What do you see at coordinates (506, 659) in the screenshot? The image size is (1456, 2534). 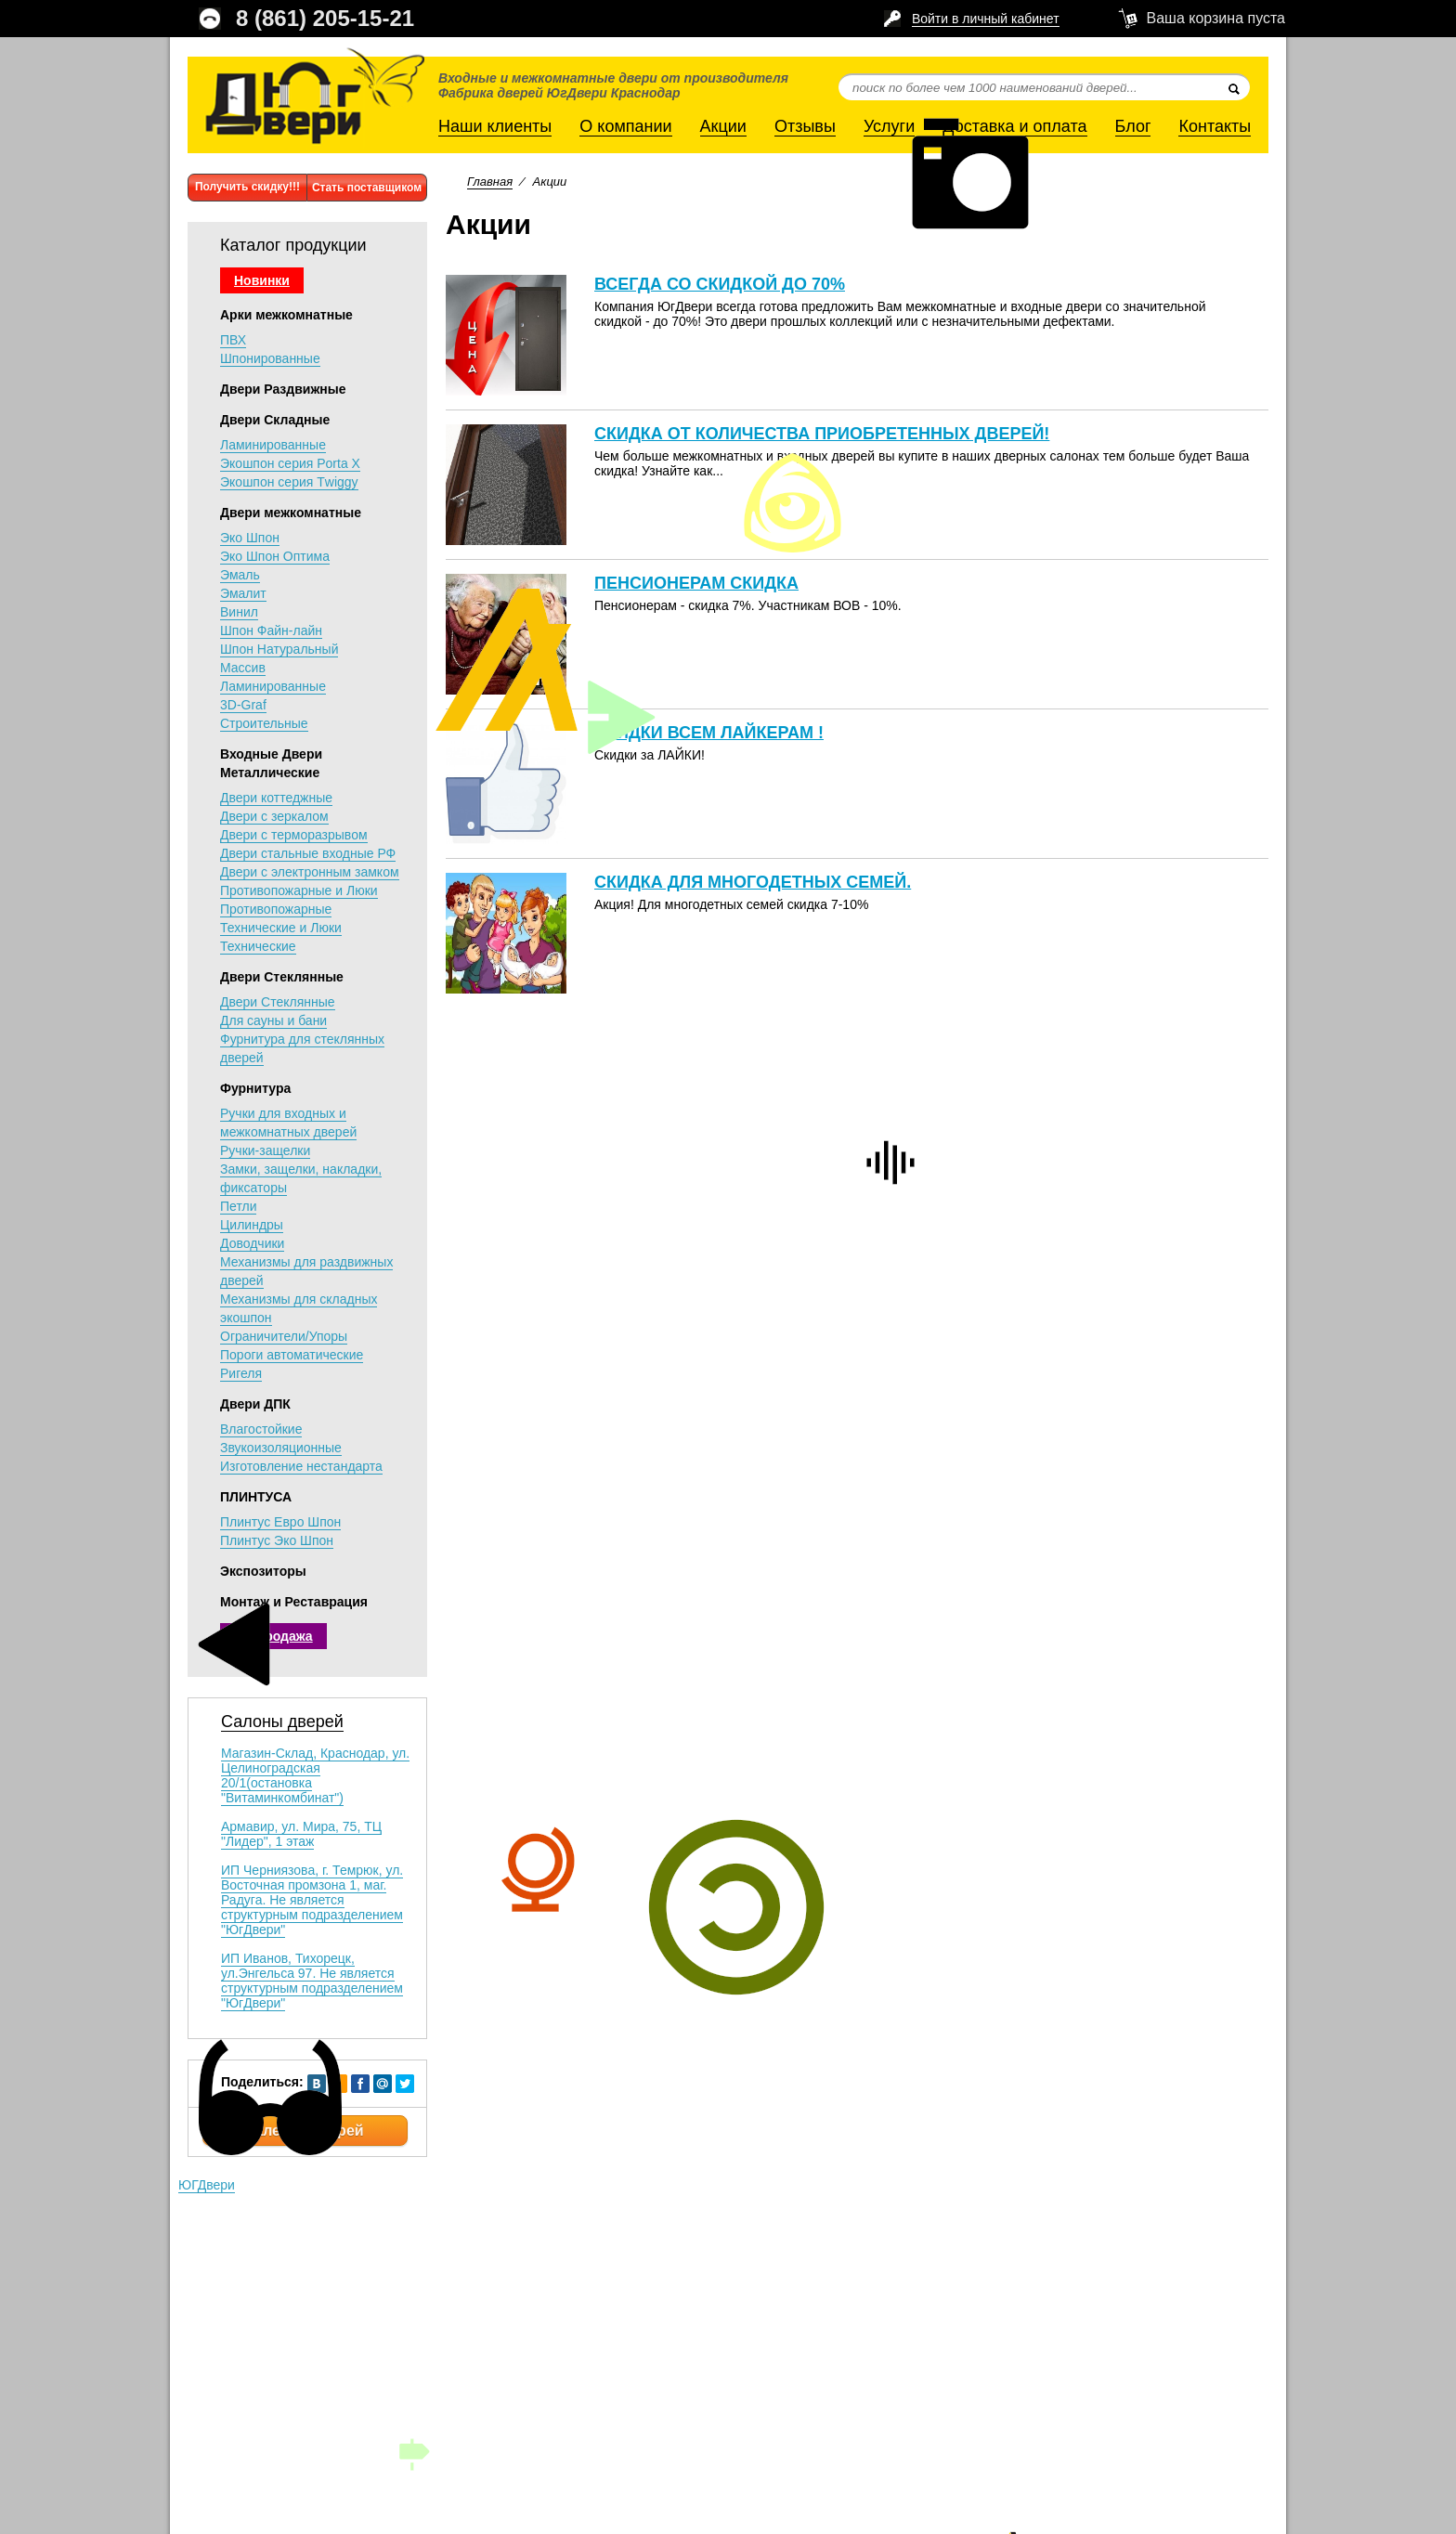 I see `algorand cryptocurrency or blockchain platform logo` at bounding box center [506, 659].